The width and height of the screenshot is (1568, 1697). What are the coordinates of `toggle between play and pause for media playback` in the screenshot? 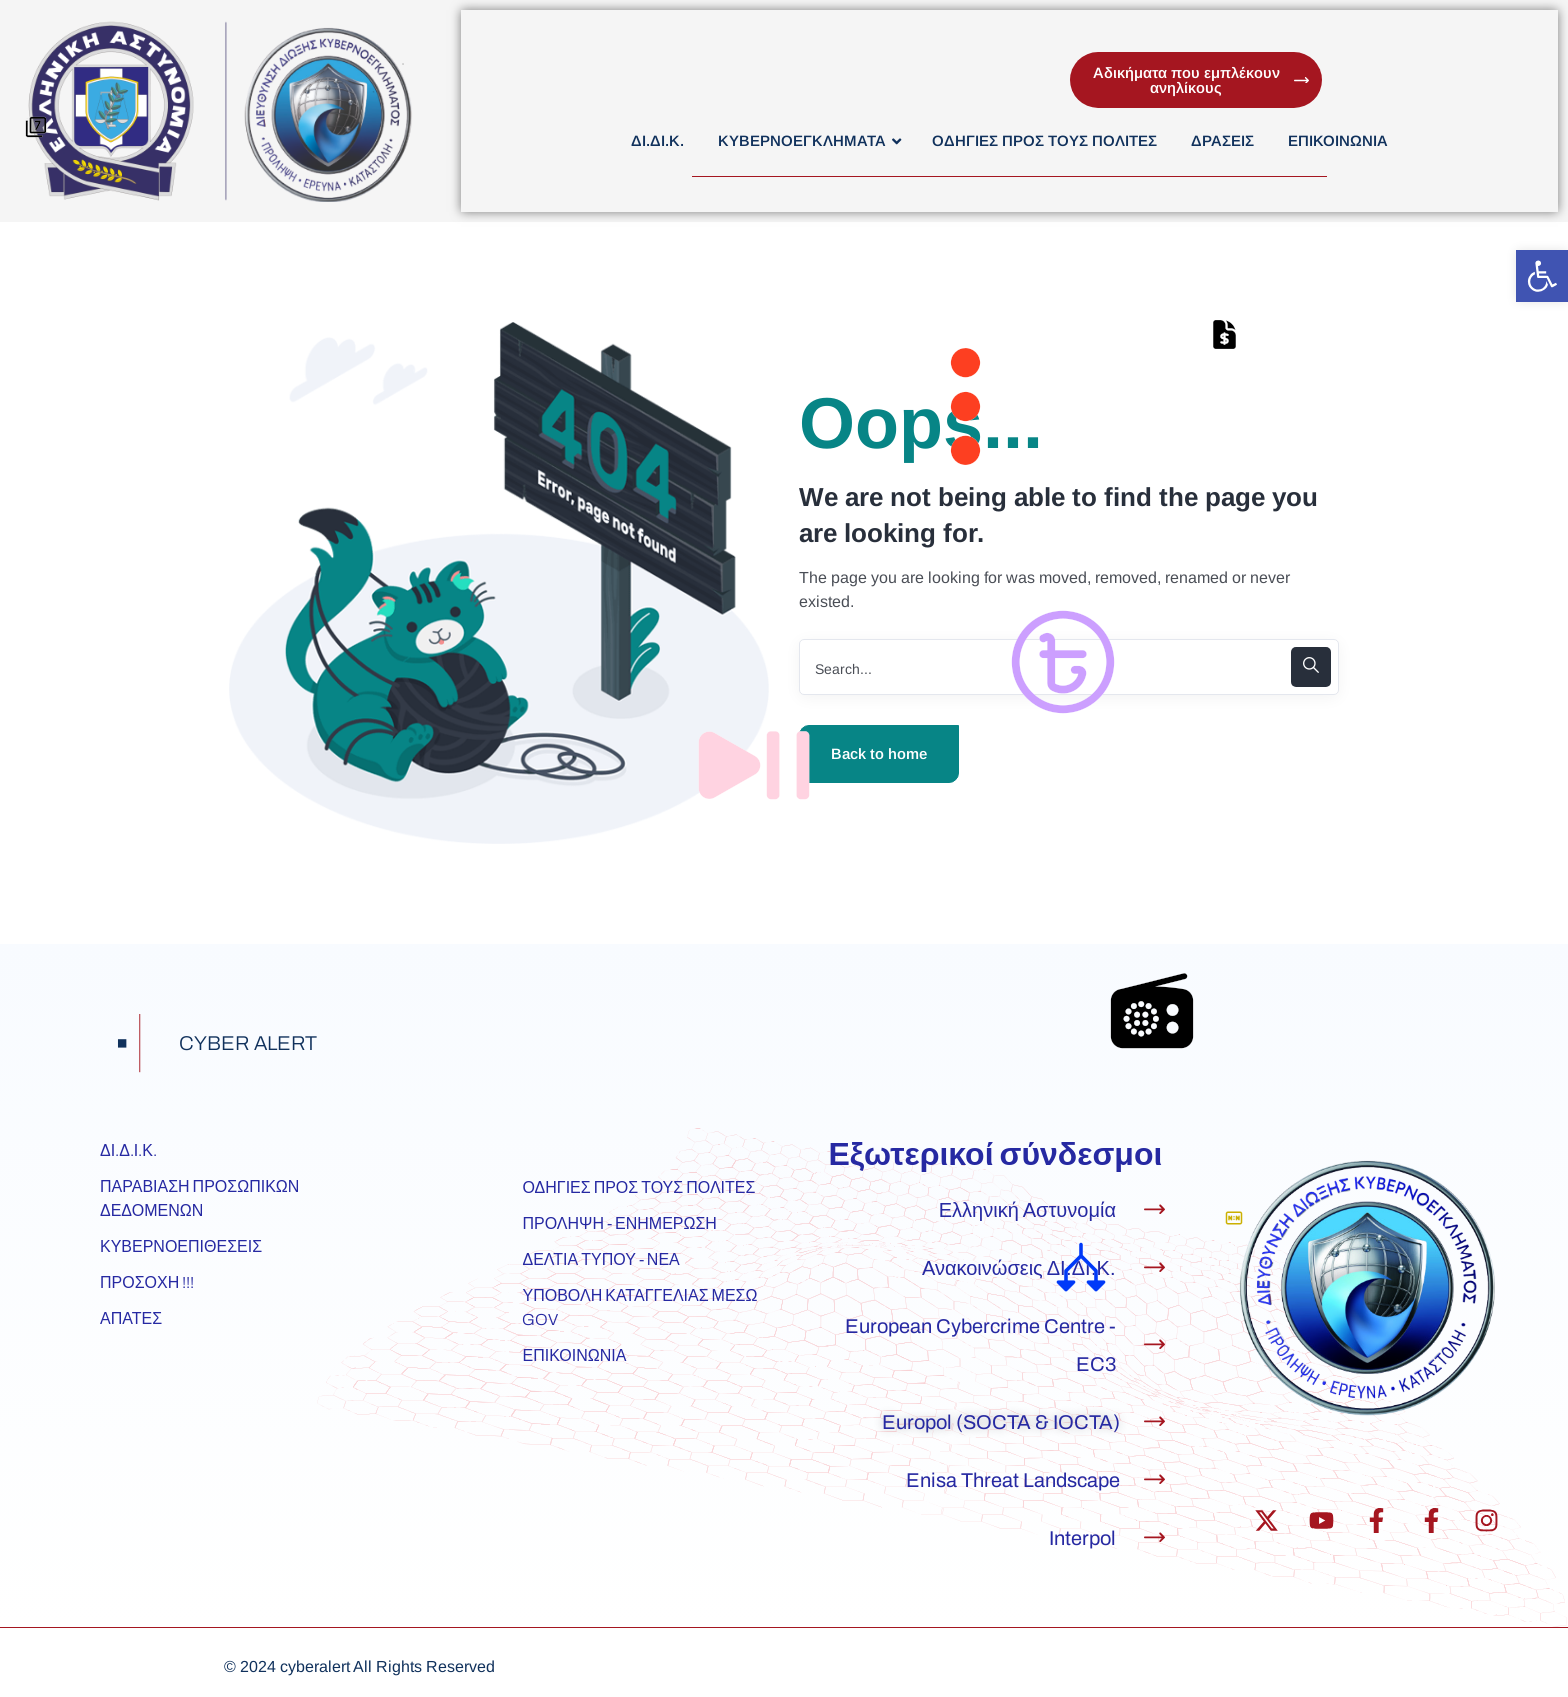 It's located at (754, 761).